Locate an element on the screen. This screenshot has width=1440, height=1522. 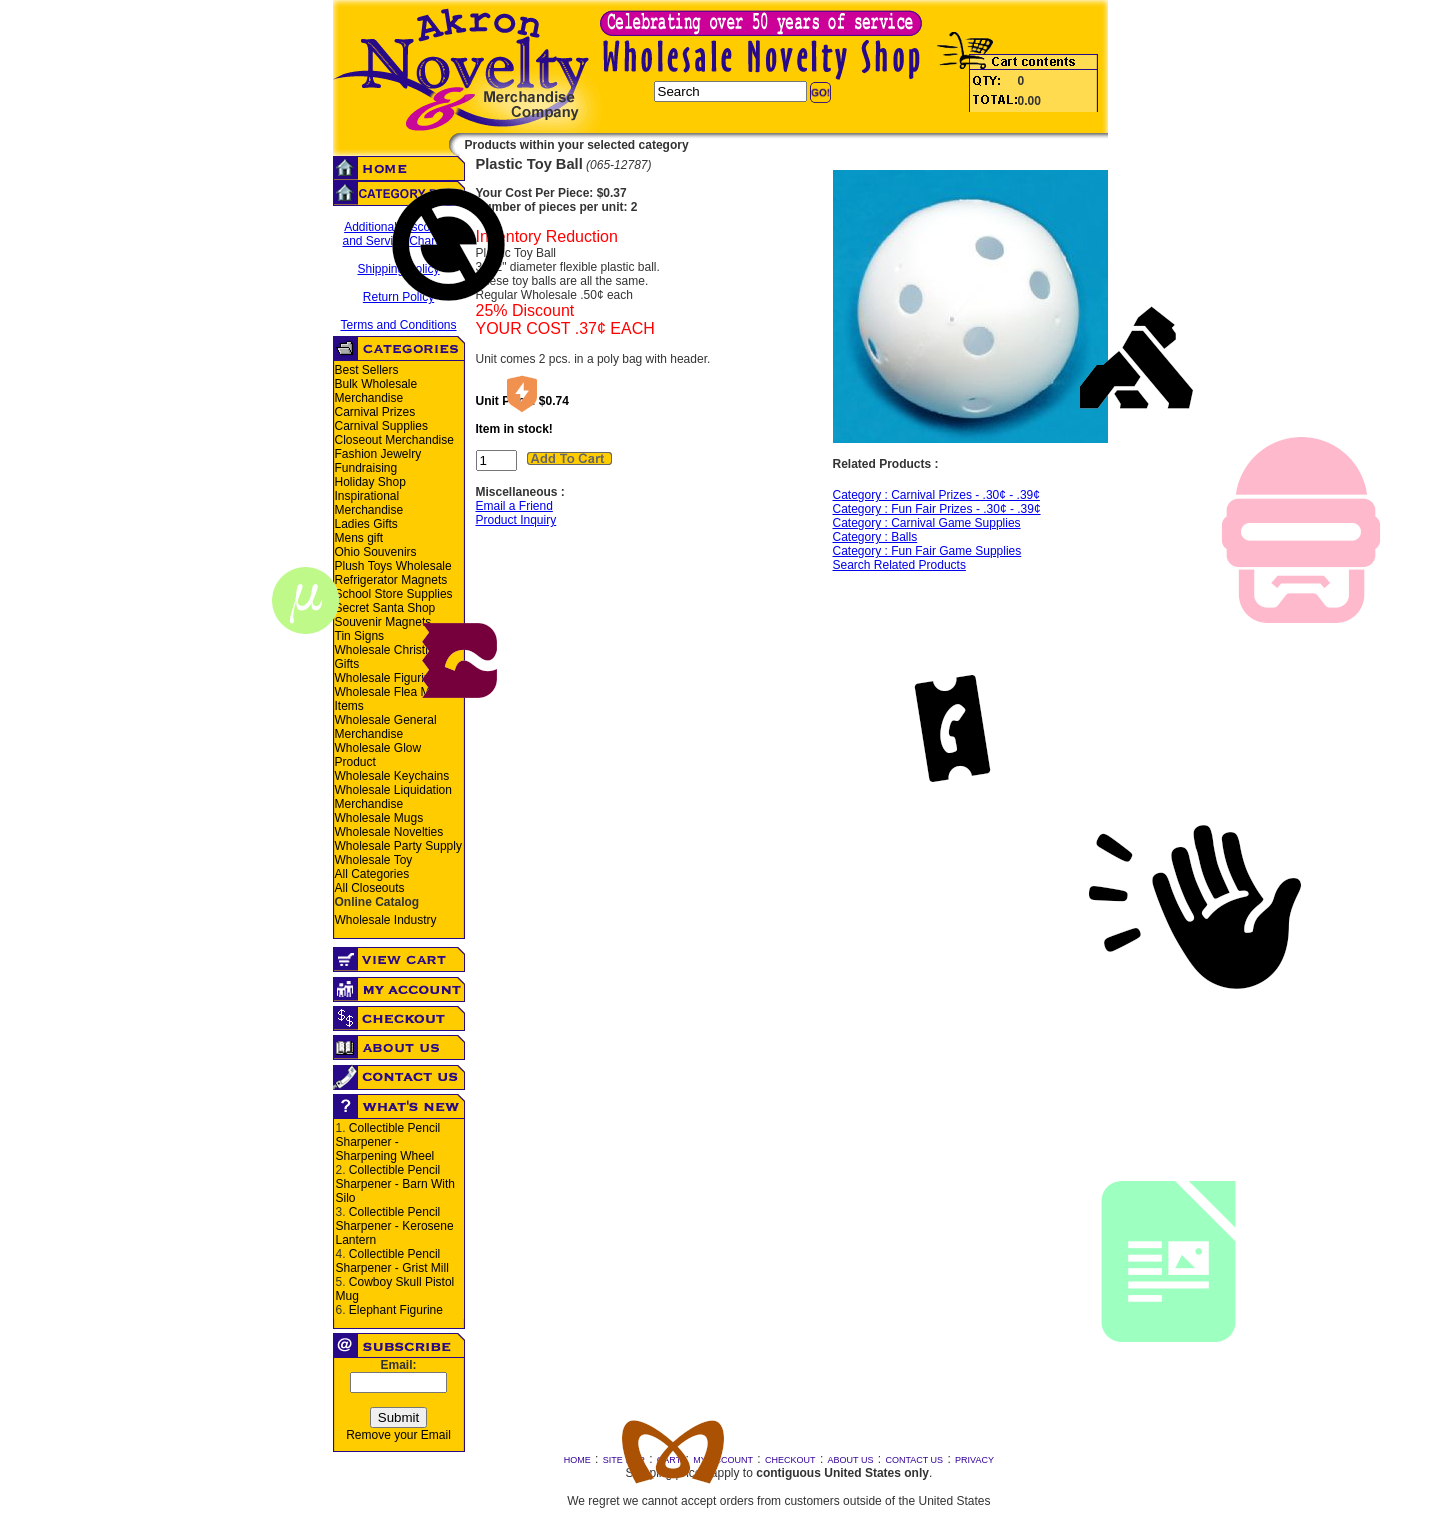
rubocop ruby code linter logo is located at coordinates (1301, 530).